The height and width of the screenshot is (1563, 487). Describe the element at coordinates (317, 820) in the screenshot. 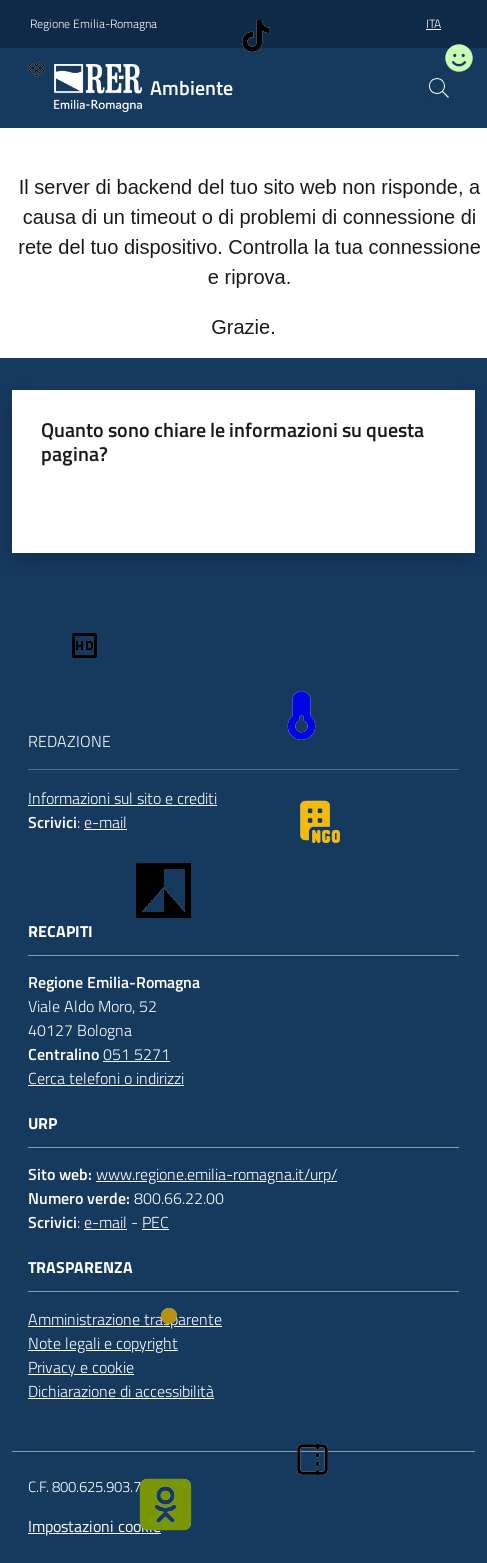

I see `navigate to non-governmental organization directory` at that location.